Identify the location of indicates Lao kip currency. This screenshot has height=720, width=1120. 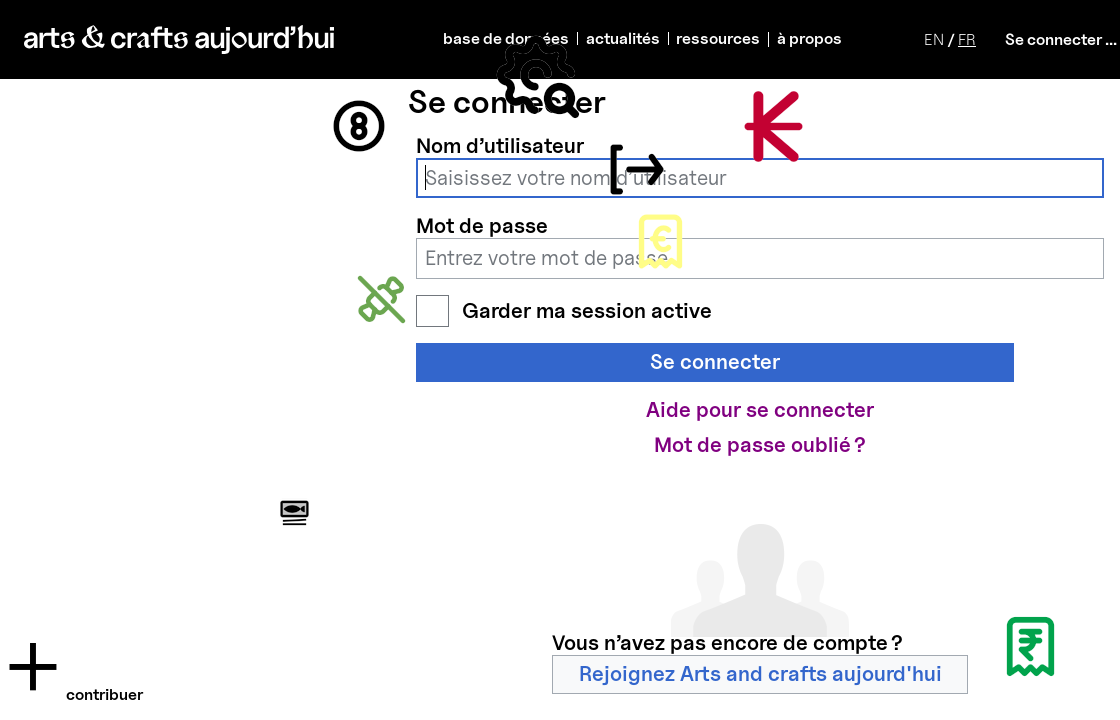
(773, 126).